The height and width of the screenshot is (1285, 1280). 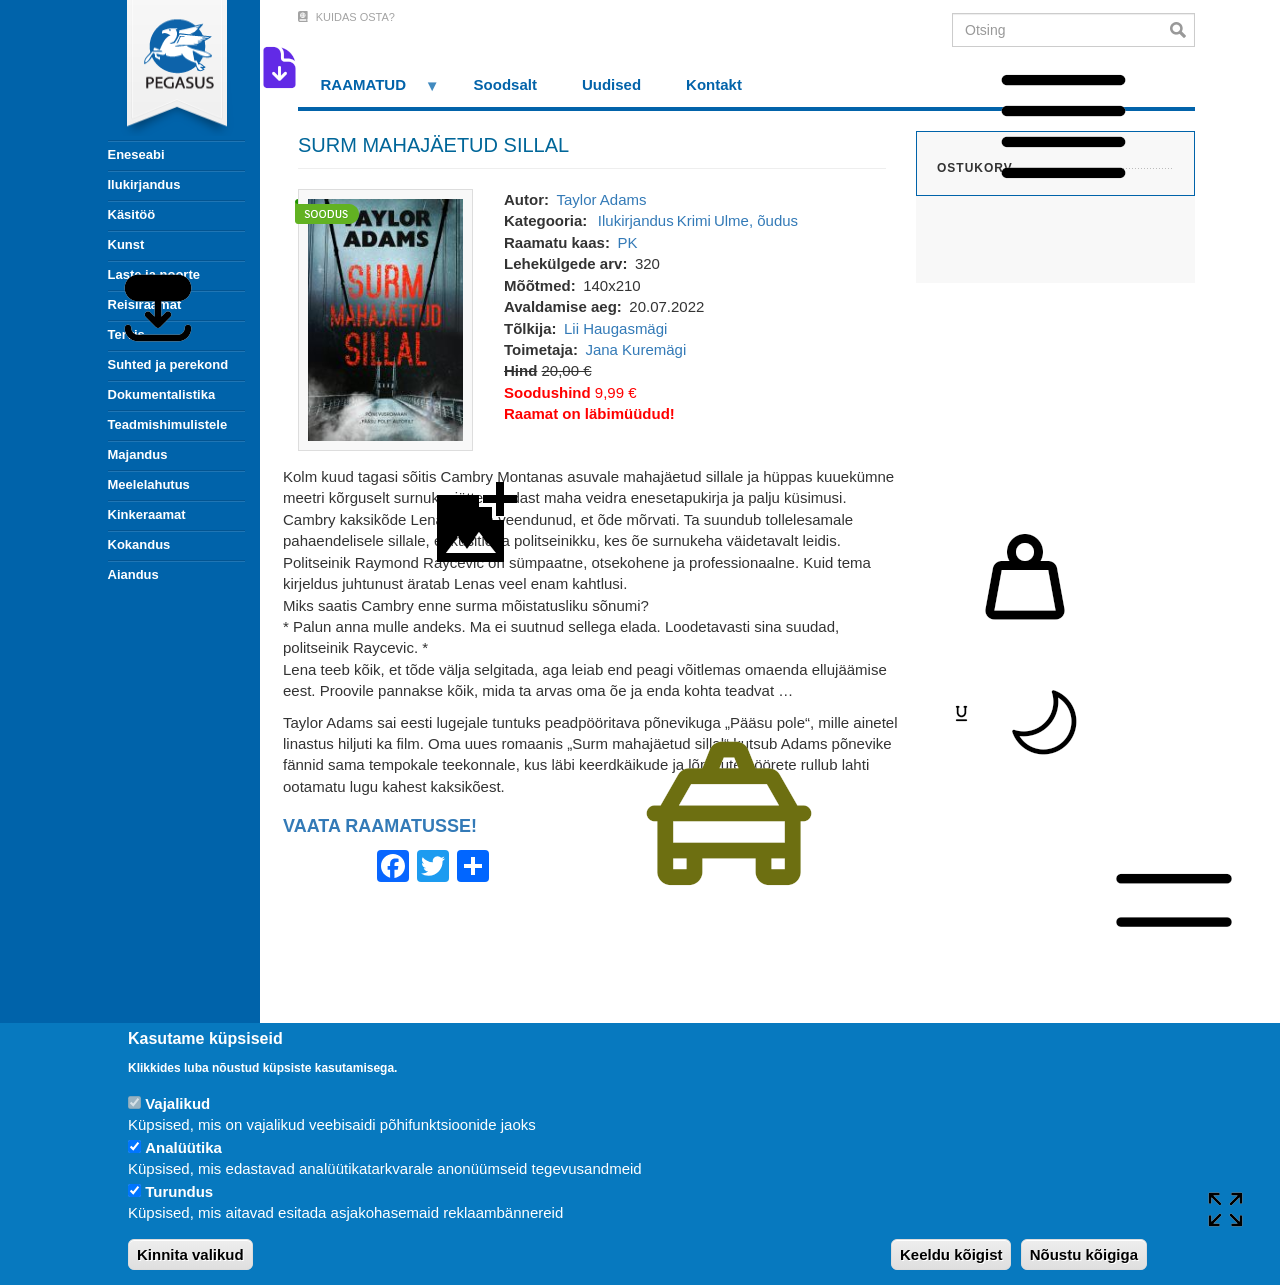 I want to click on switch to dark mode, so click(x=1043, y=721).